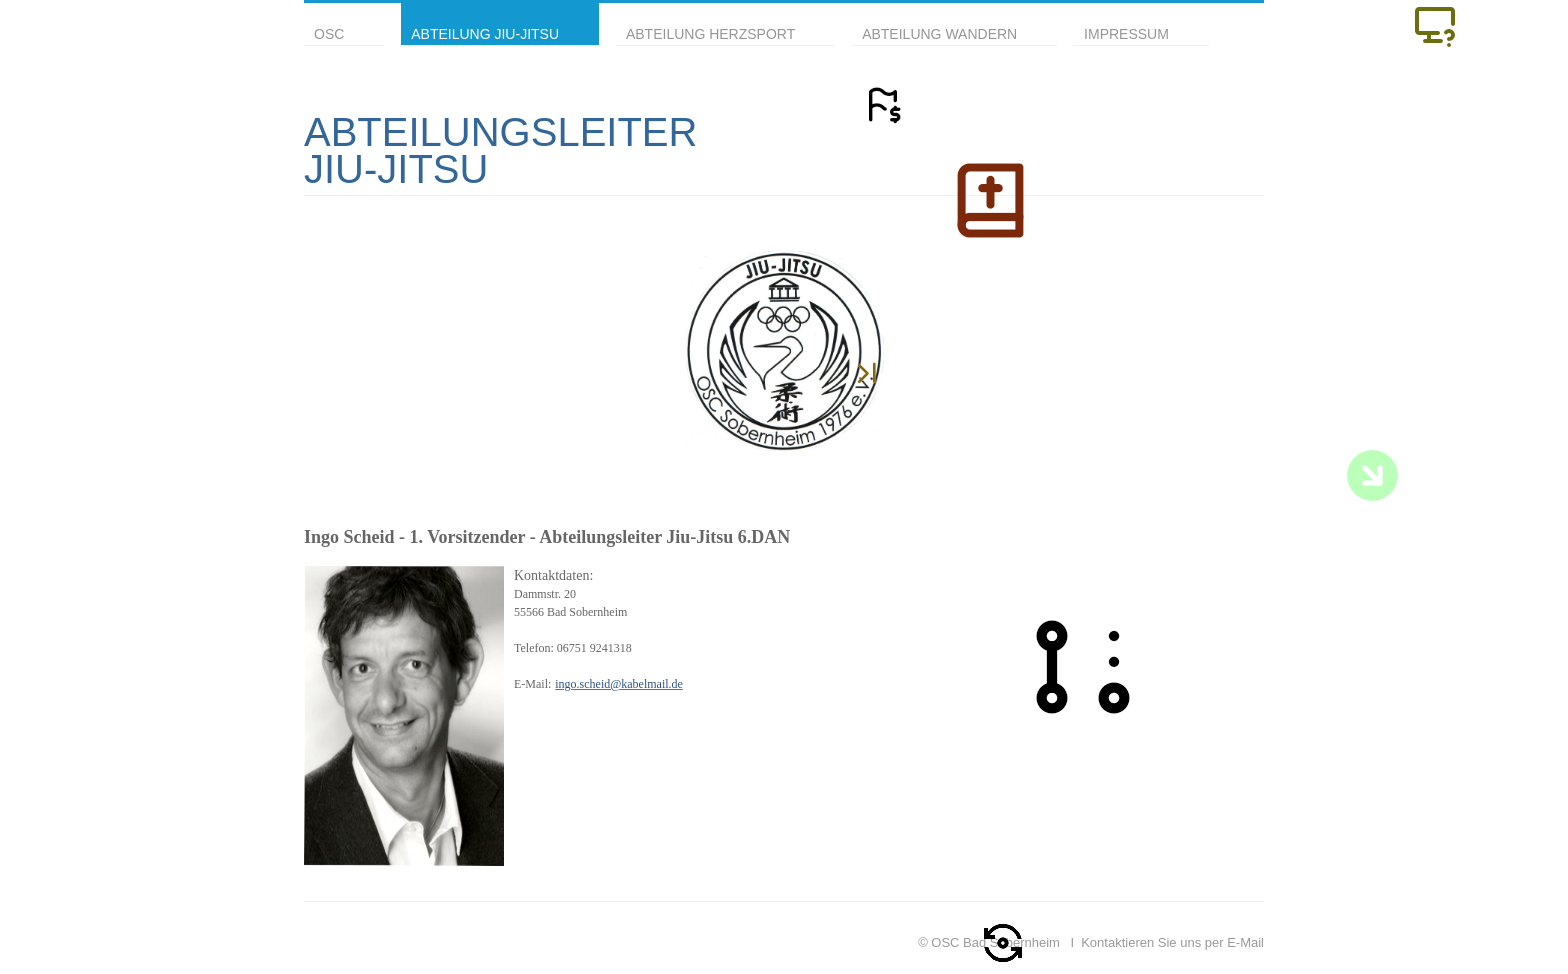 This screenshot has width=1568, height=974. What do you see at coordinates (1083, 667) in the screenshot?
I see `indicates a draft pull request awaiting completion` at bounding box center [1083, 667].